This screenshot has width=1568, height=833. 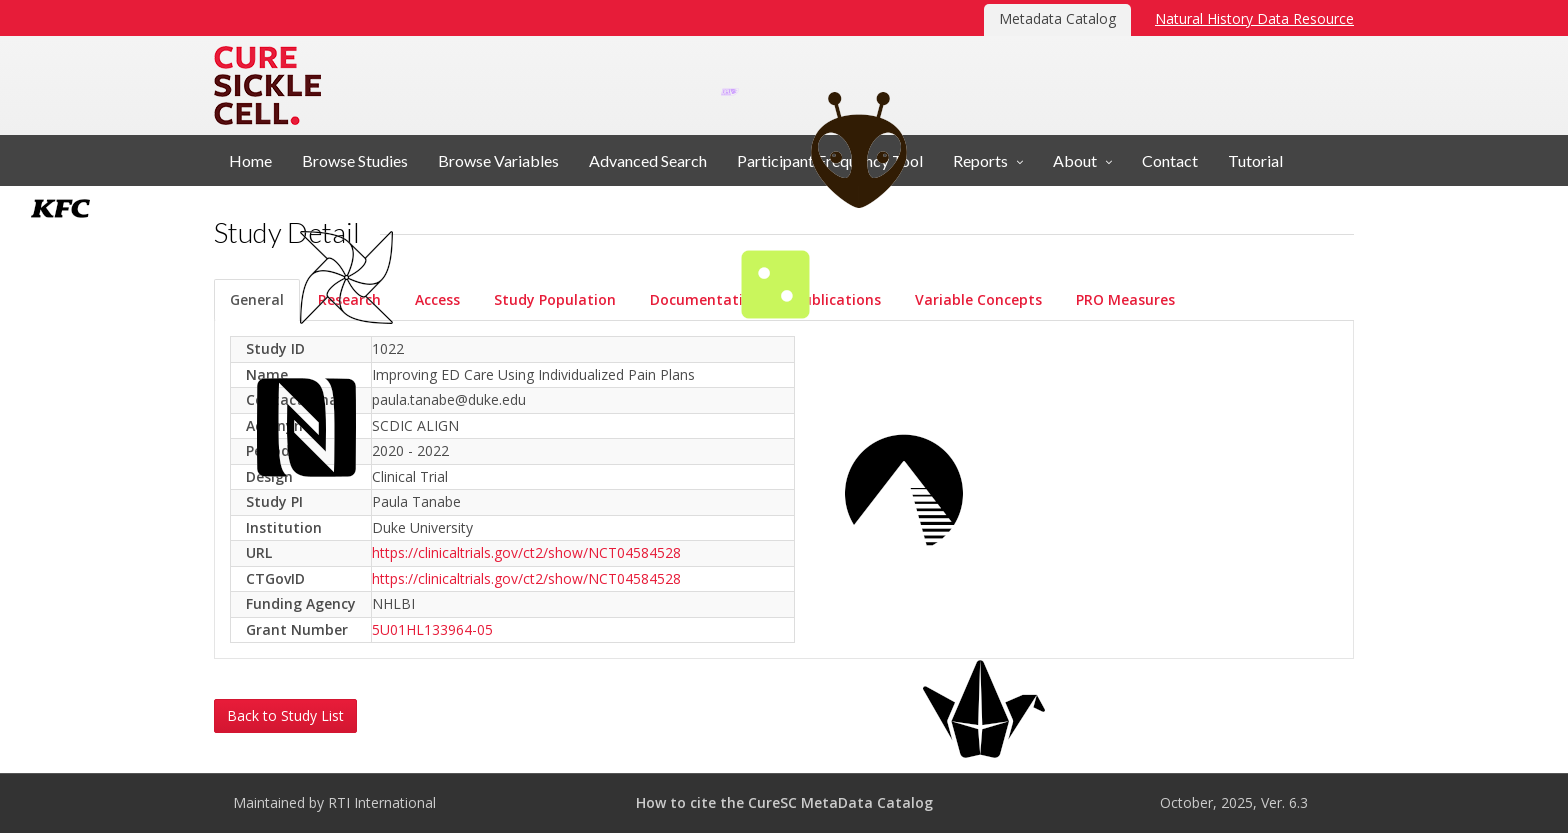 What do you see at coordinates (859, 150) in the screenshot?
I see `open PlatformIO IDE or development environment` at bounding box center [859, 150].